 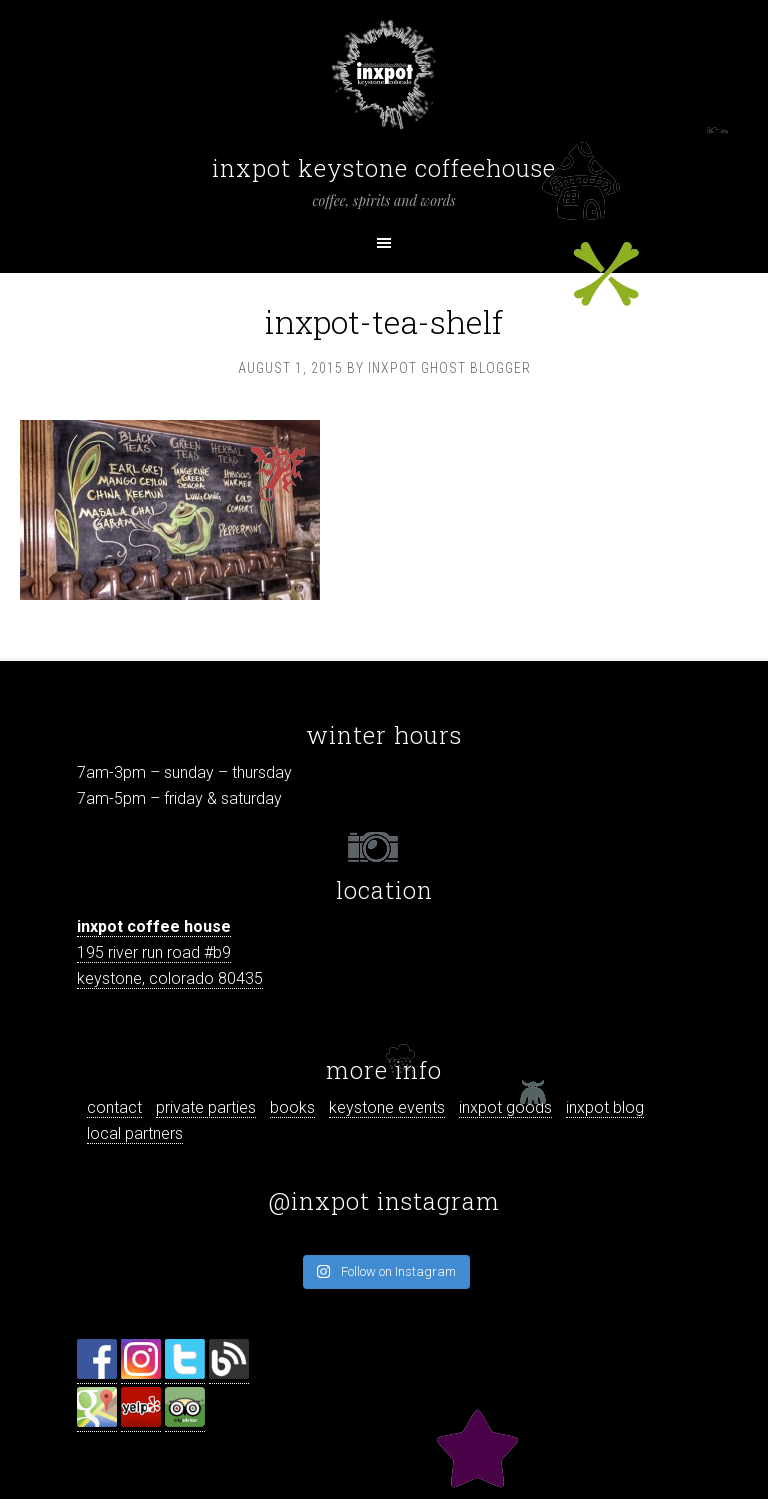 What do you see at coordinates (477, 1448) in the screenshot?
I see `add item to favorites` at bounding box center [477, 1448].